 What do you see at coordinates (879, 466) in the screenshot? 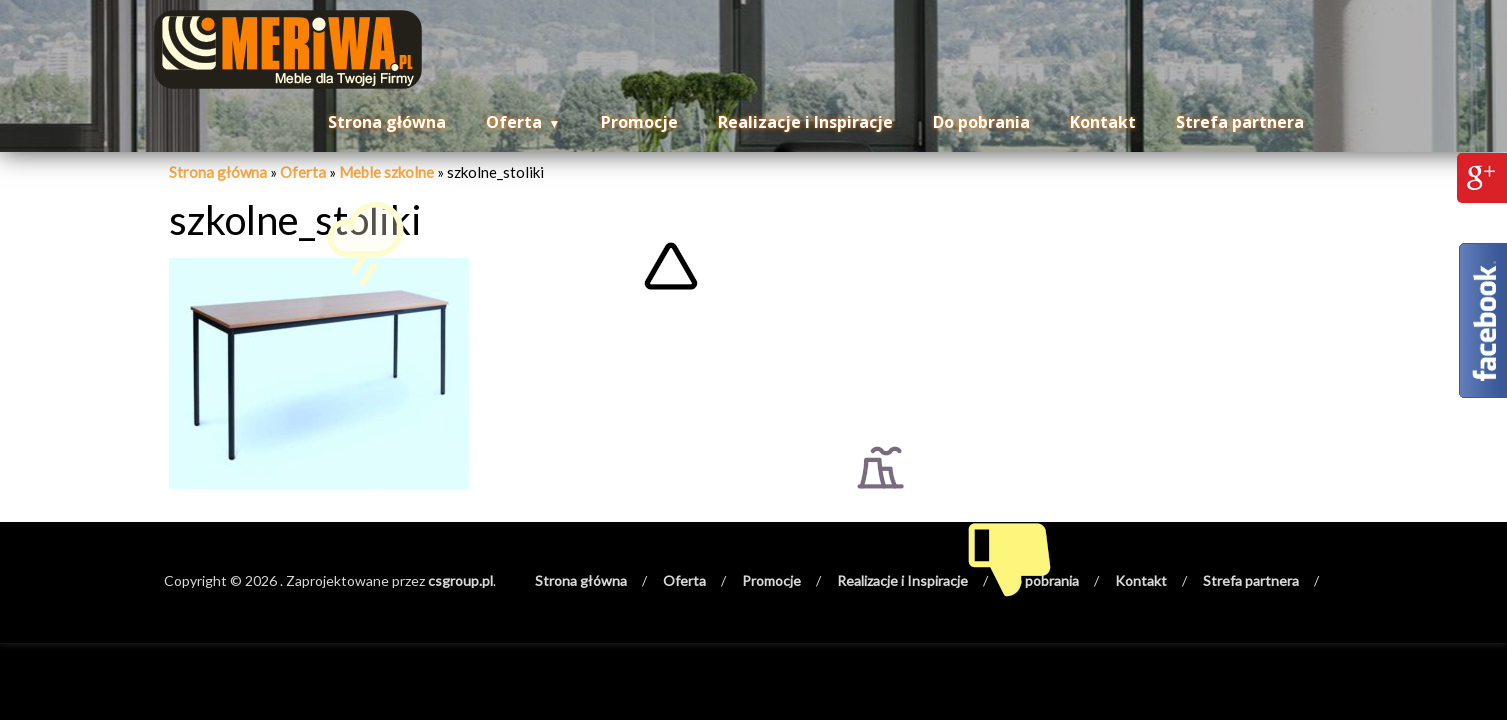
I see `view factory or manufacturing facilities` at bounding box center [879, 466].